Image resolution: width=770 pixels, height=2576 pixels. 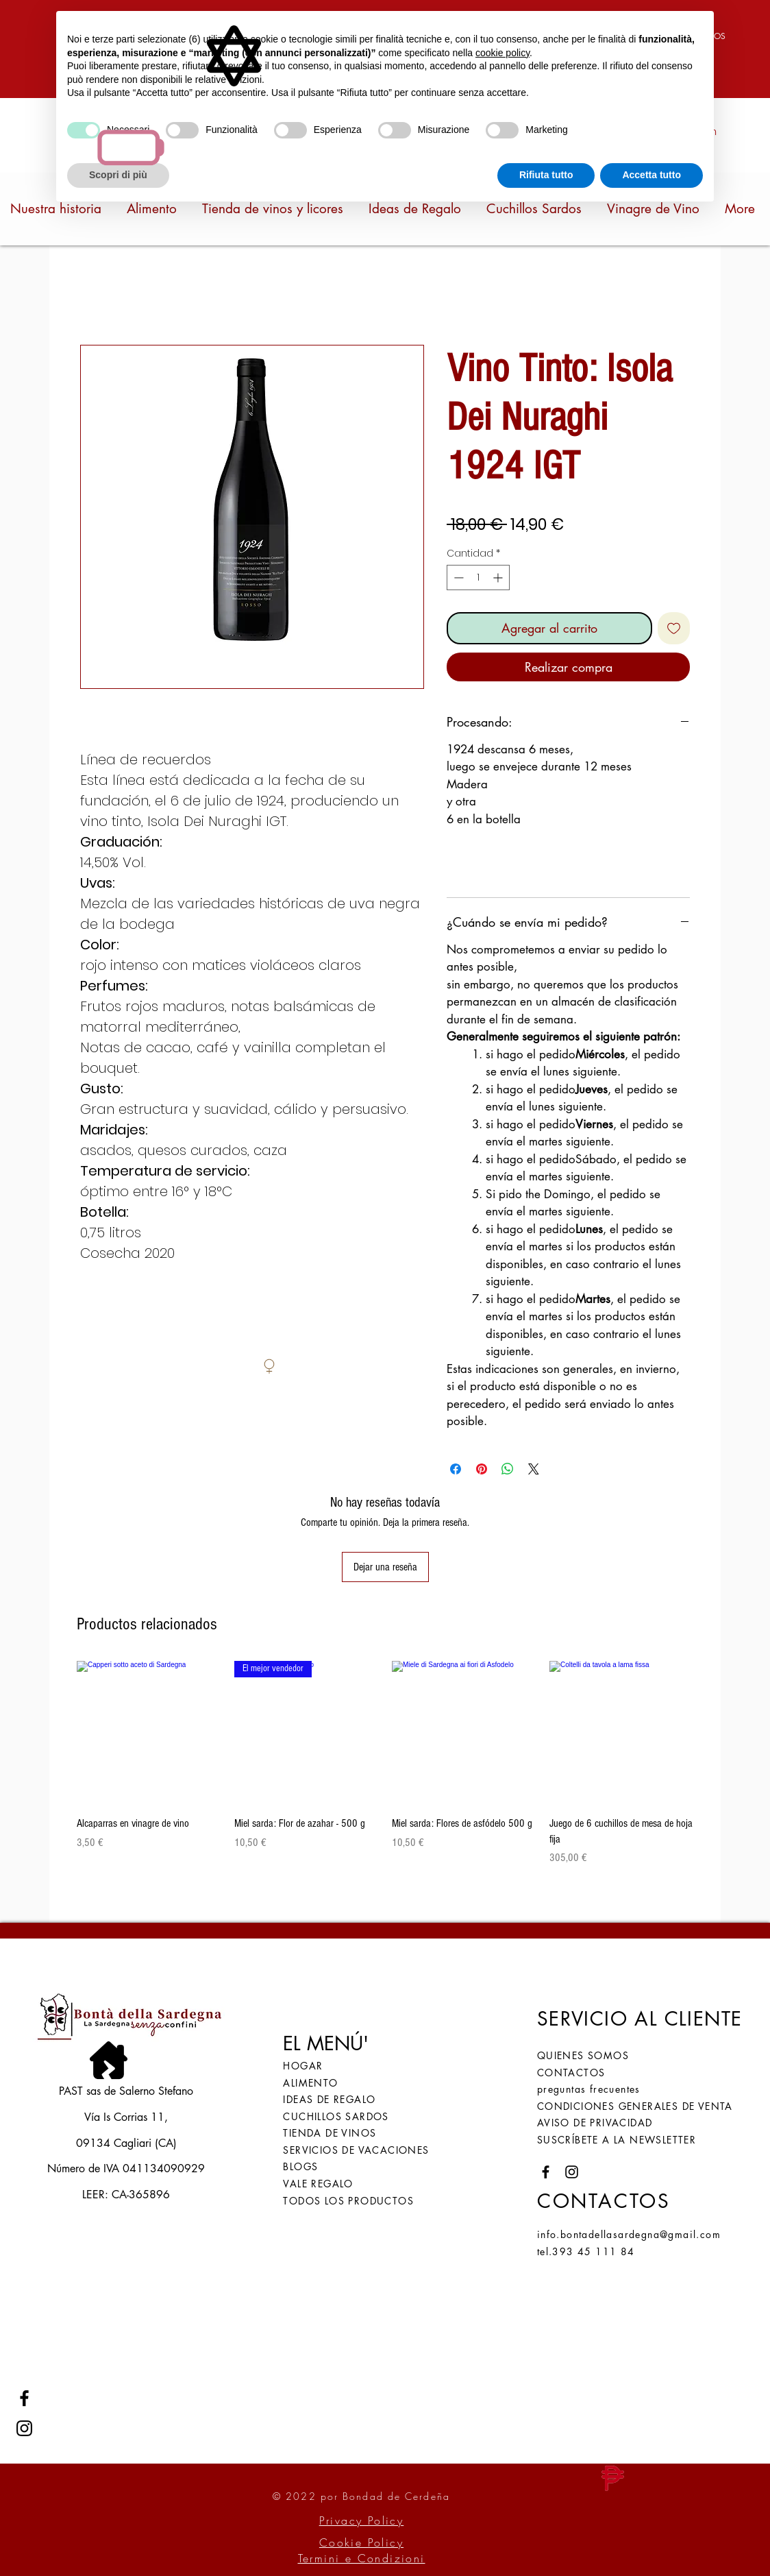 What do you see at coordinates (269, 1366) in the screenshot?
I see `indicates female gender option` at bounding box center [269, 1366].